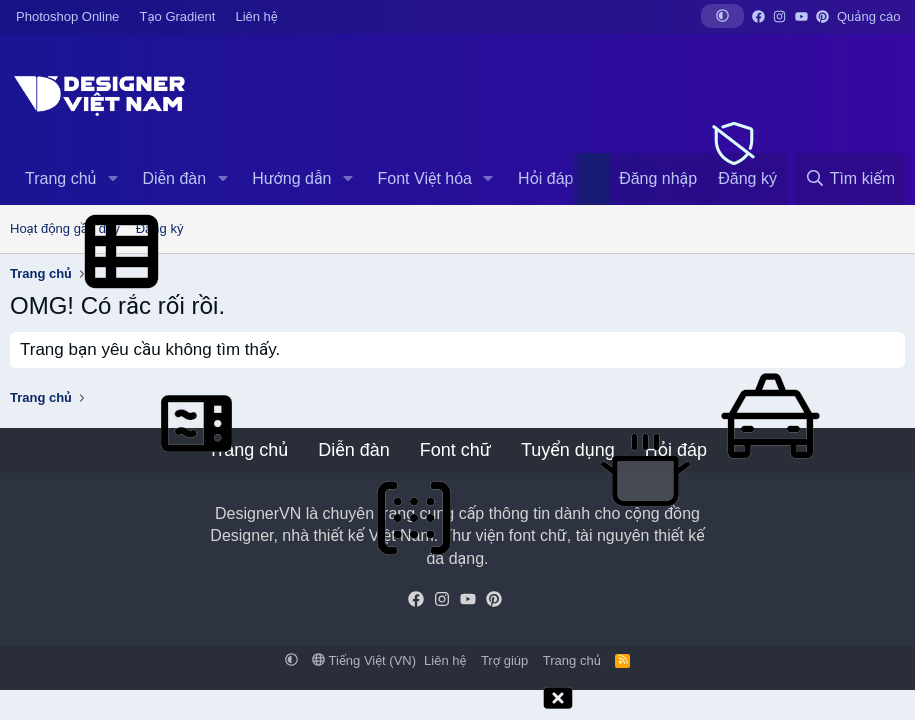 This screenshot has height=720, width=915. What do you see at coordinates (558, 698) in the screenshot?
I see `close or dismiss a dialog box` at bounding box center [558, 698].